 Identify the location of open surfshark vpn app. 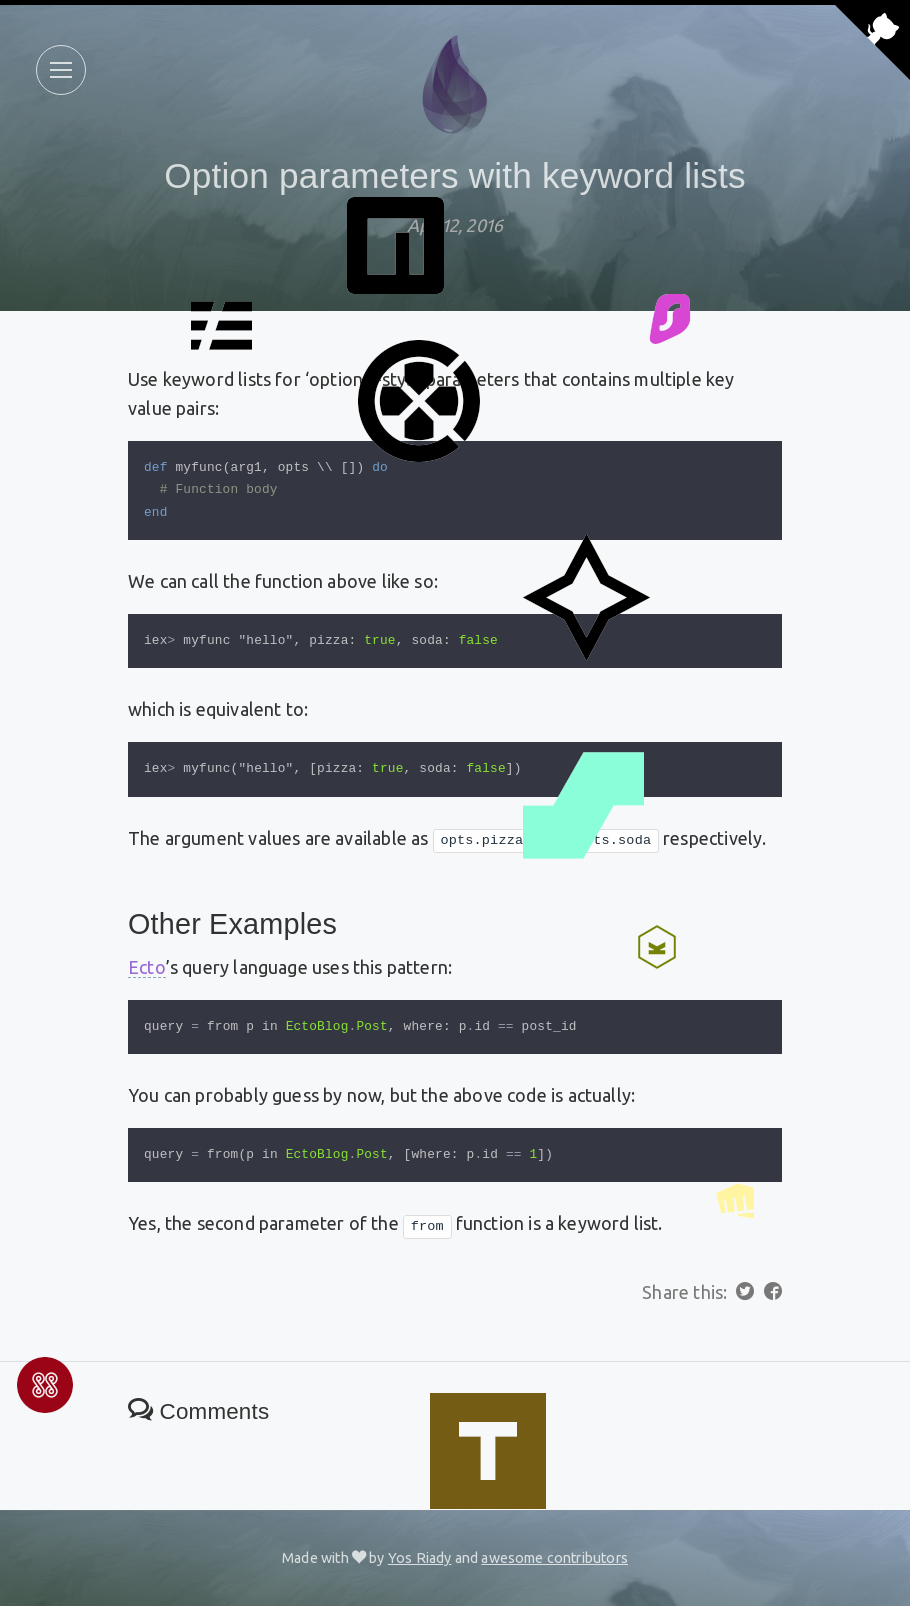
(670, 319).